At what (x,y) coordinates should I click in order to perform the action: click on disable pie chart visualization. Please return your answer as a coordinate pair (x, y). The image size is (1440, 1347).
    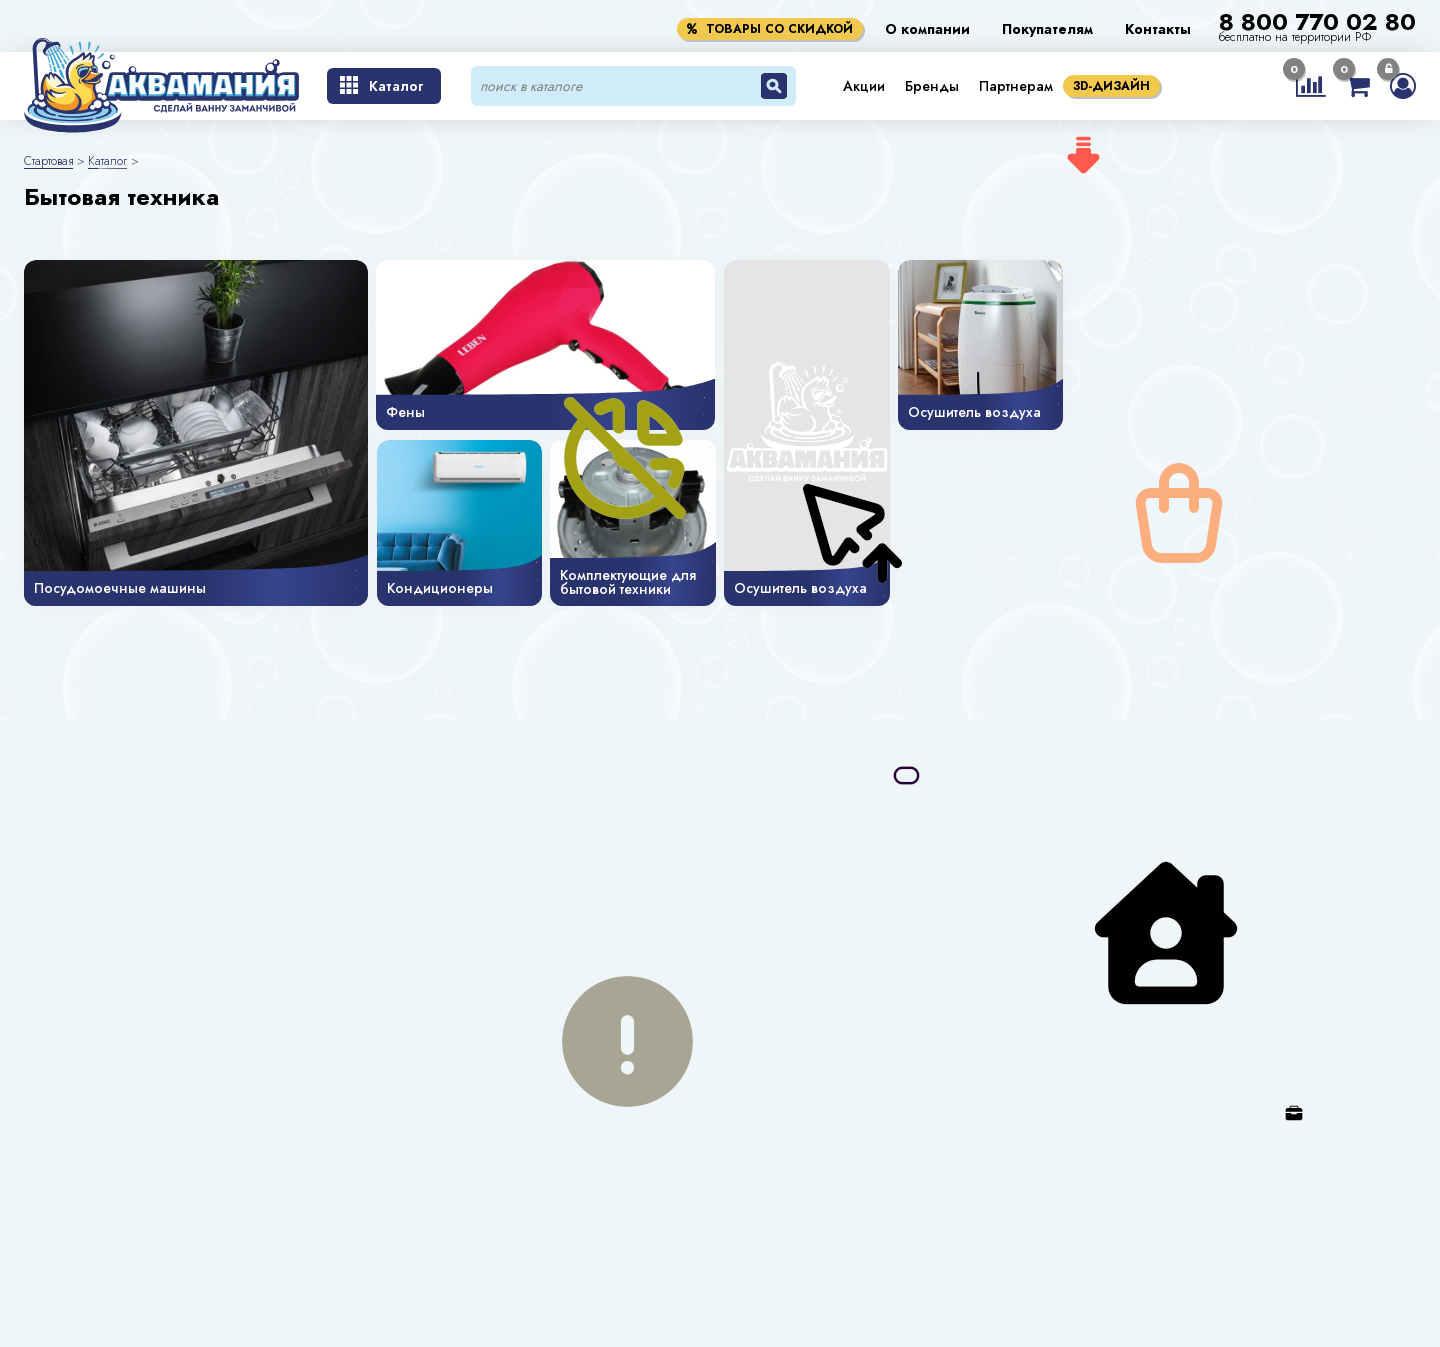
    Looking at the image, I should click on (625, 458).